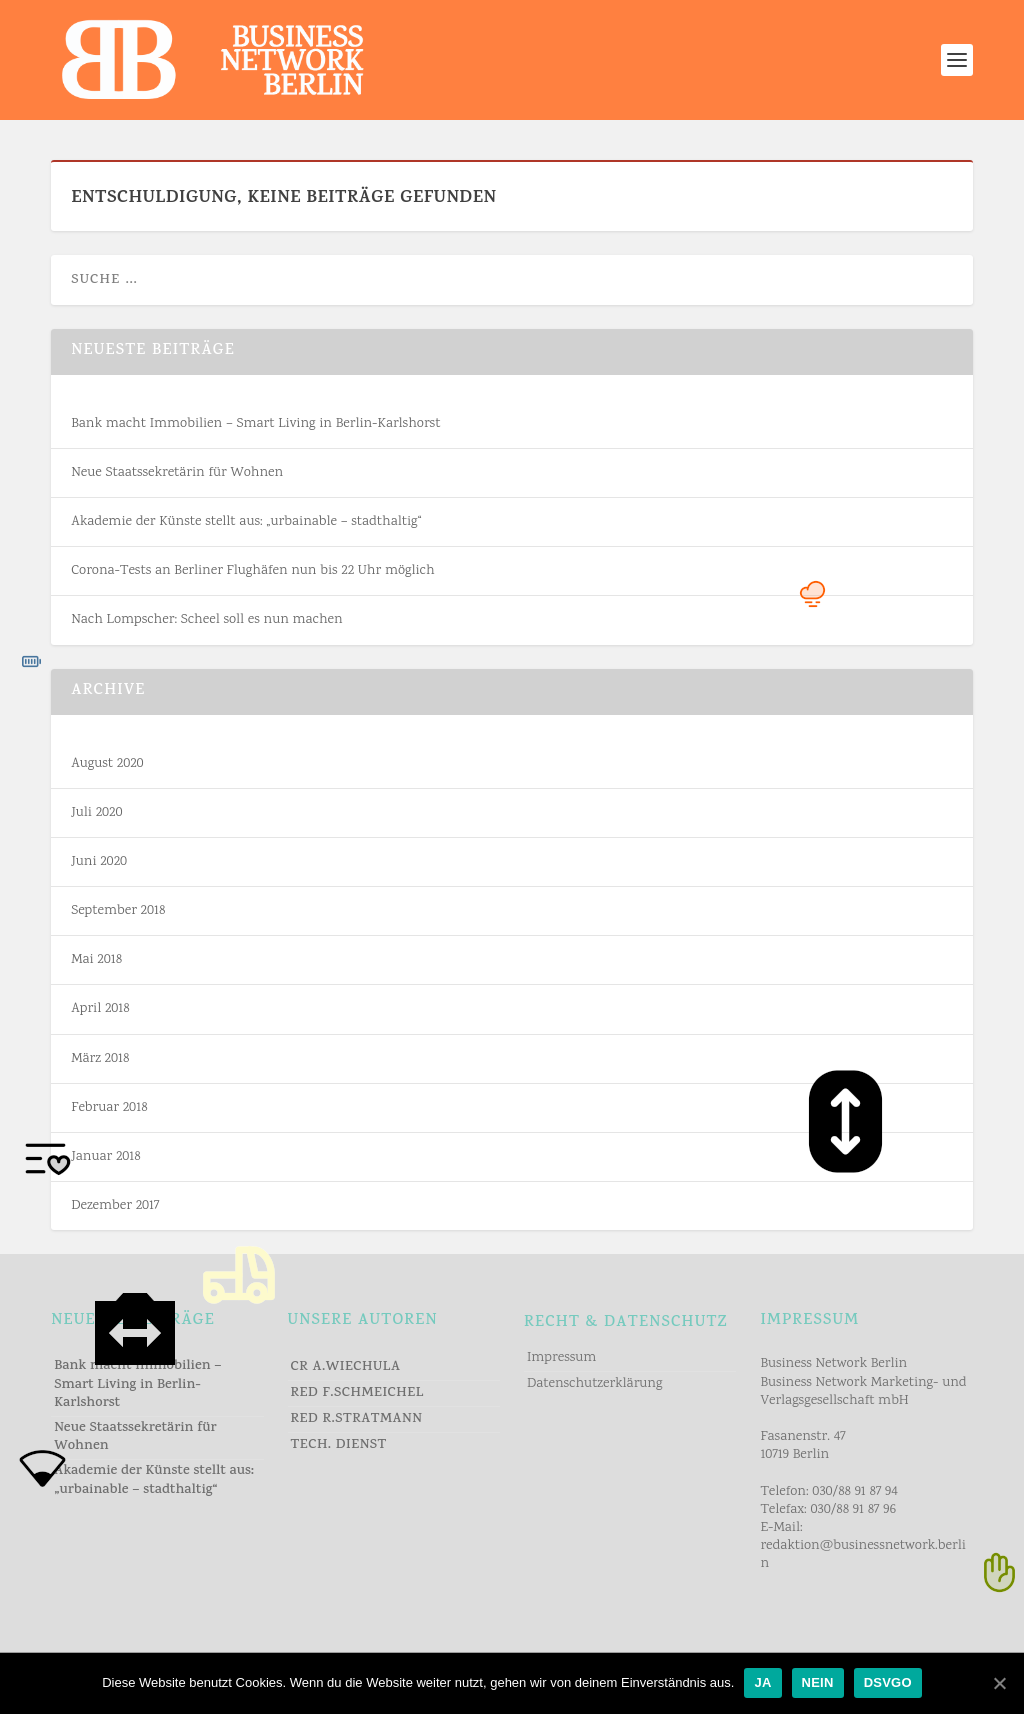 The width and height of the screenshot is (1024, 1714). I want to click on indicates battery is fully charged, so click(31, 661).